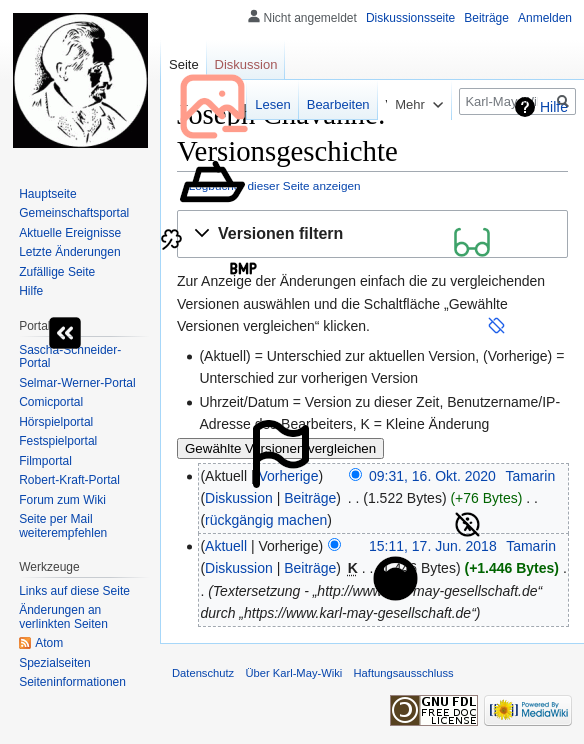 This screenshot has width=584, height=744. Describe the element at coordinates (496, 325) in the screenshot. I see `disabled or inactive diamond shape element` at that location.